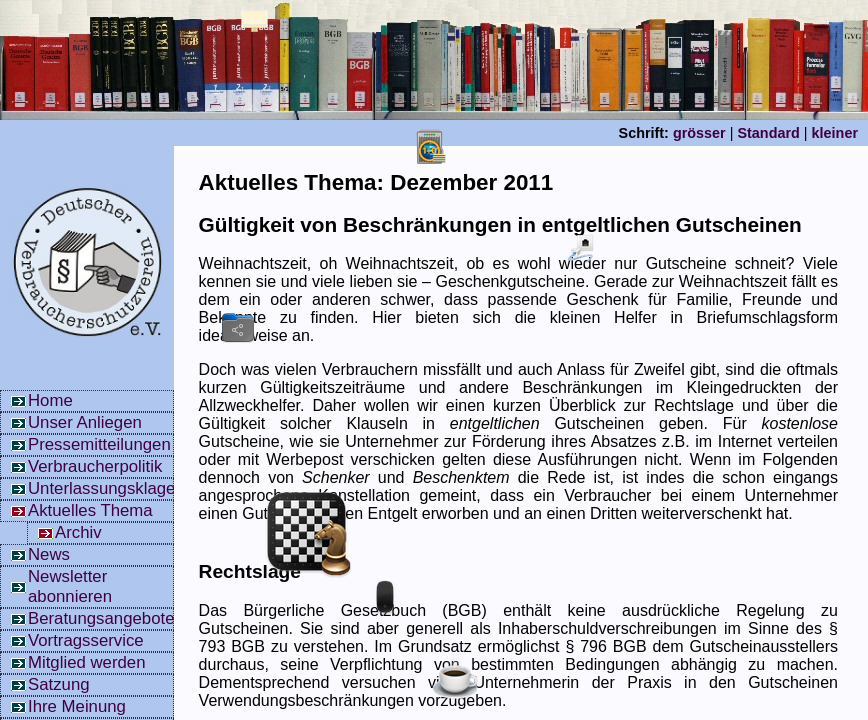  Describe the element at coordinates (581, 249) in the screenshot. I see `indicates wired network connection is disconnected` at that location.